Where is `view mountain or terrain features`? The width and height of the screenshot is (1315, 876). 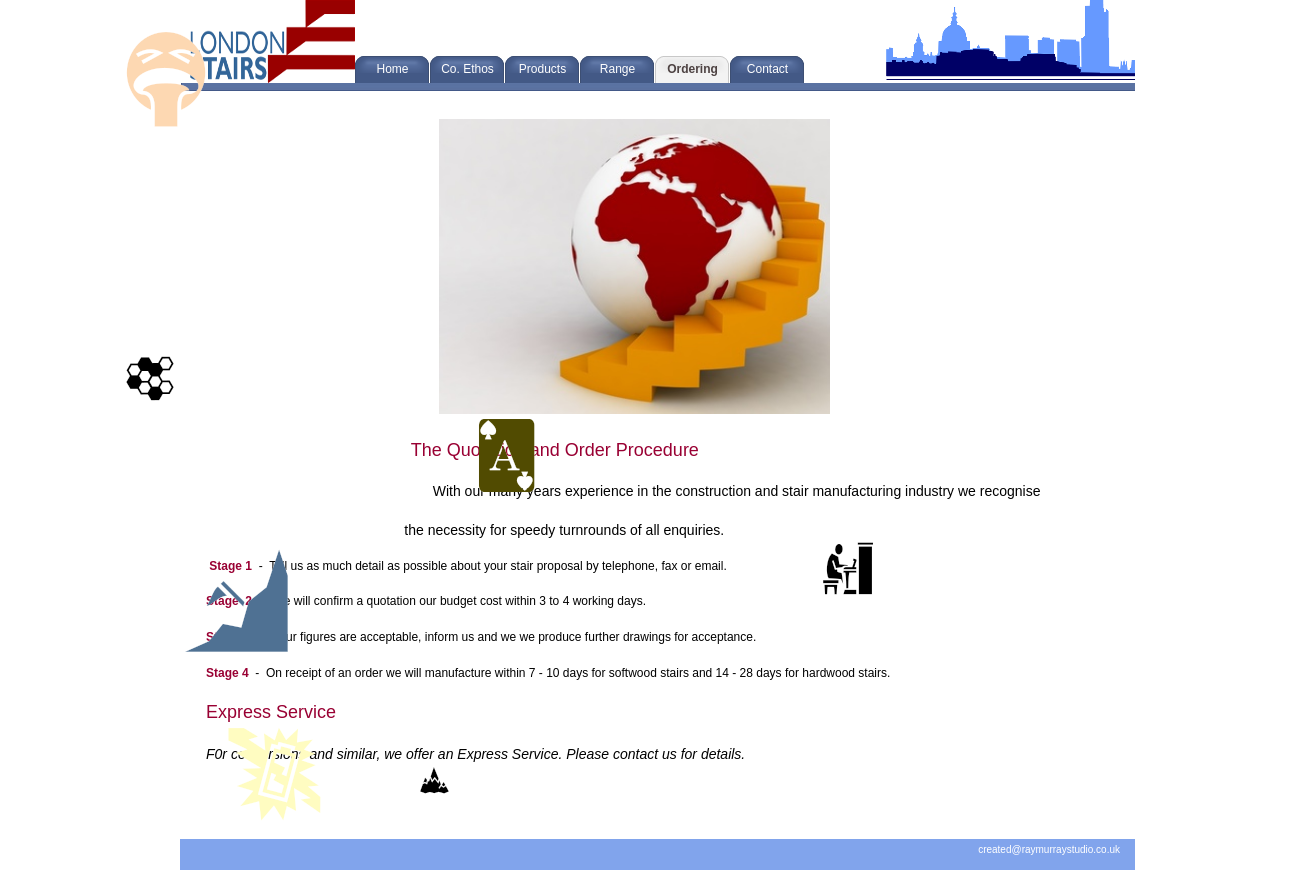 view mountain or terrain features is located at coordinates (434, 781).